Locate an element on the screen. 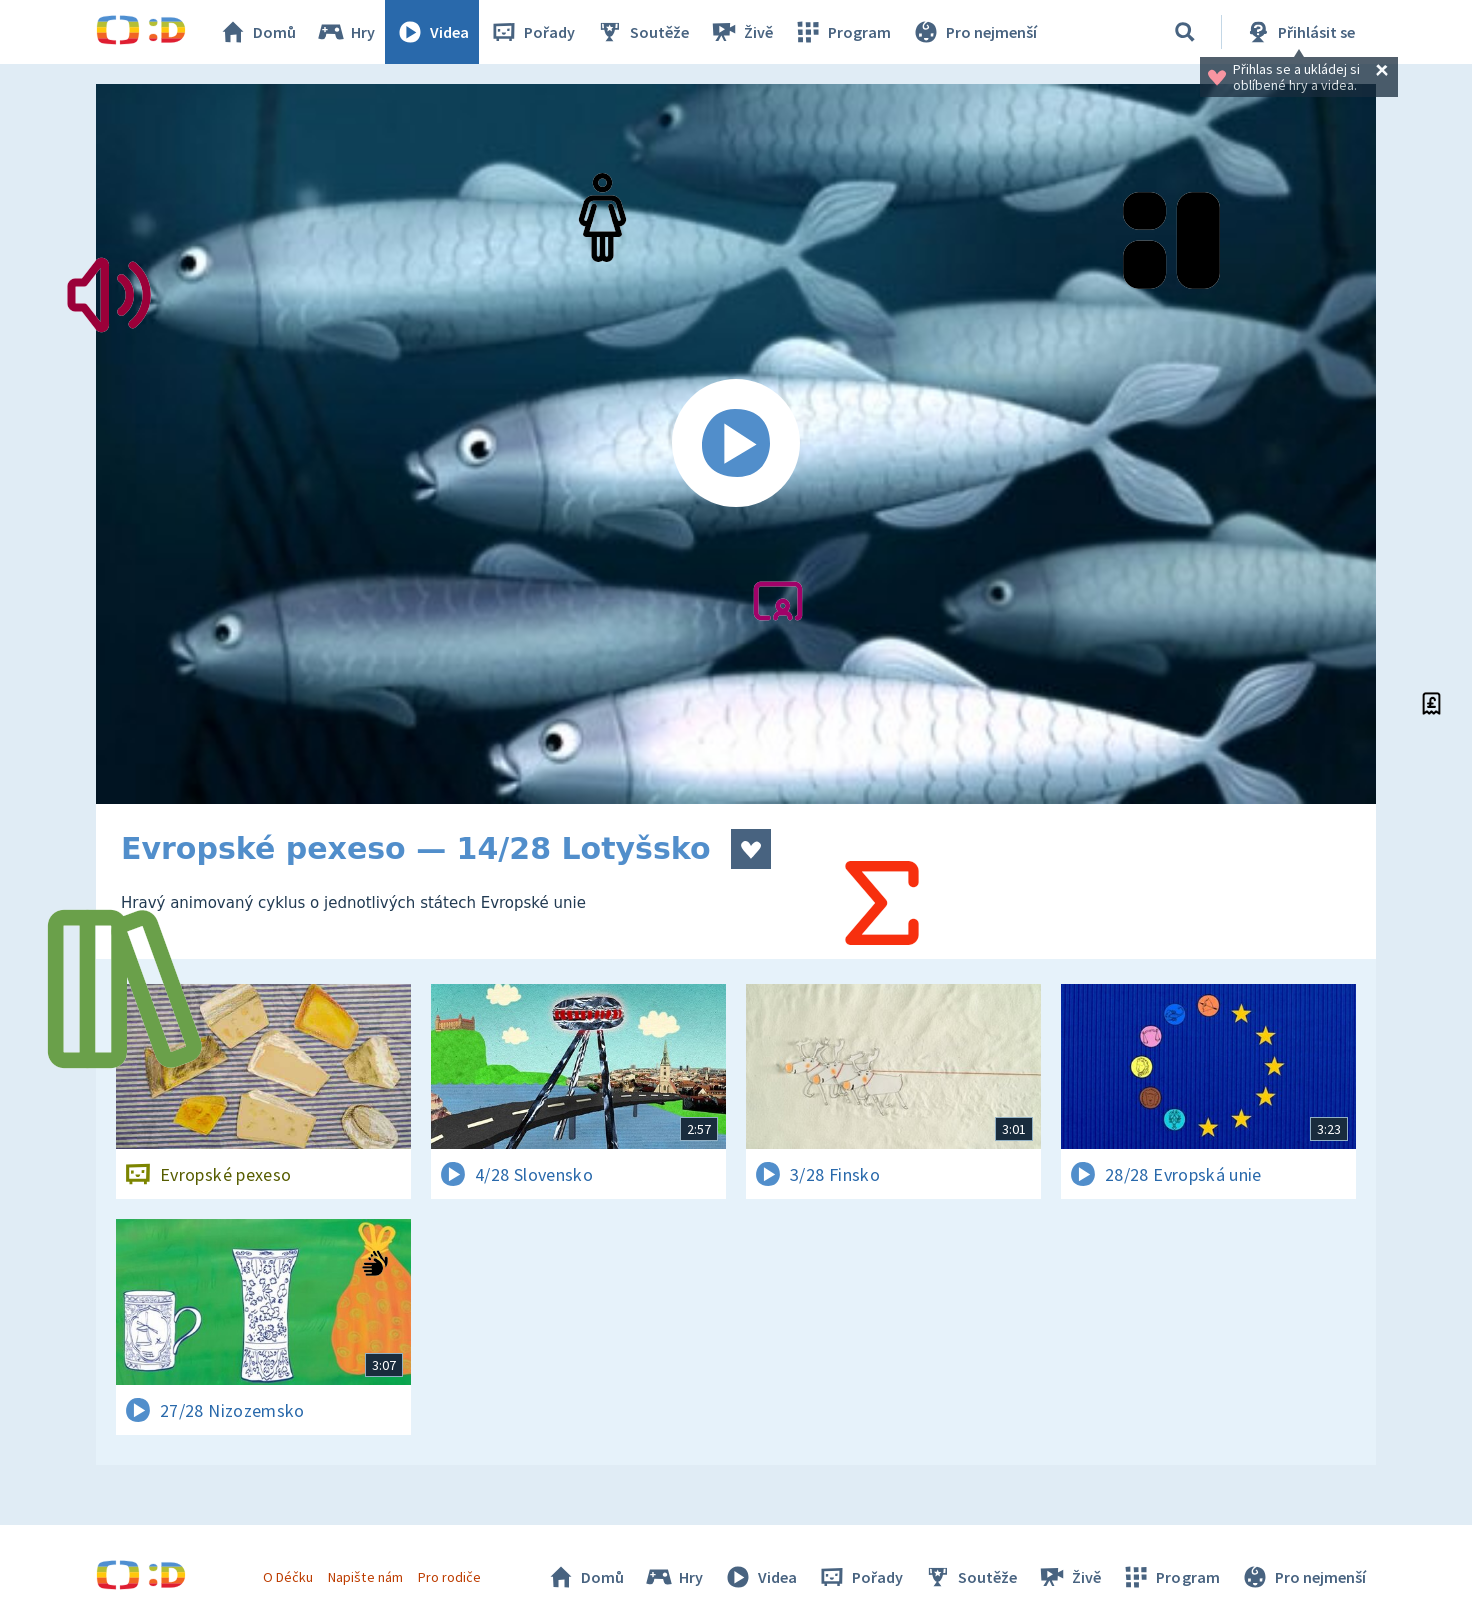  indicates women's restroom or facilities is located at coordinates (602, 217).